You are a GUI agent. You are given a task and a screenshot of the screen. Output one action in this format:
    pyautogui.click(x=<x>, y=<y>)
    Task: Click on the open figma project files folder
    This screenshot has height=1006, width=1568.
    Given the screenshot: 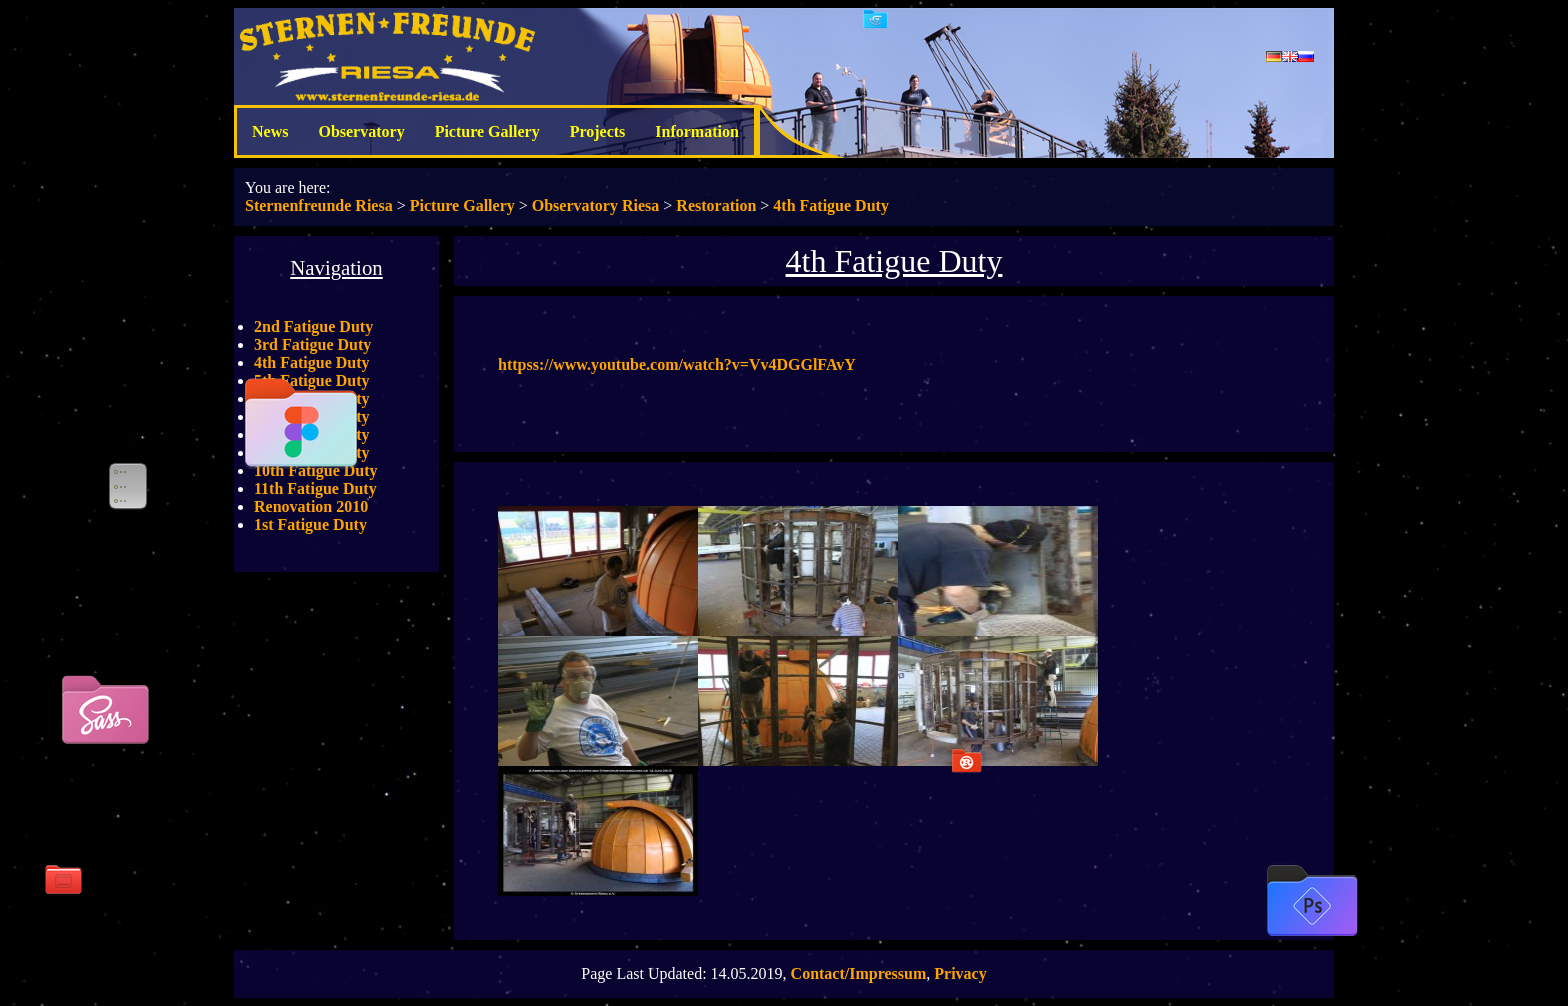 What is the action you would take?
    pyautogui.click(x=300, y=425)
    